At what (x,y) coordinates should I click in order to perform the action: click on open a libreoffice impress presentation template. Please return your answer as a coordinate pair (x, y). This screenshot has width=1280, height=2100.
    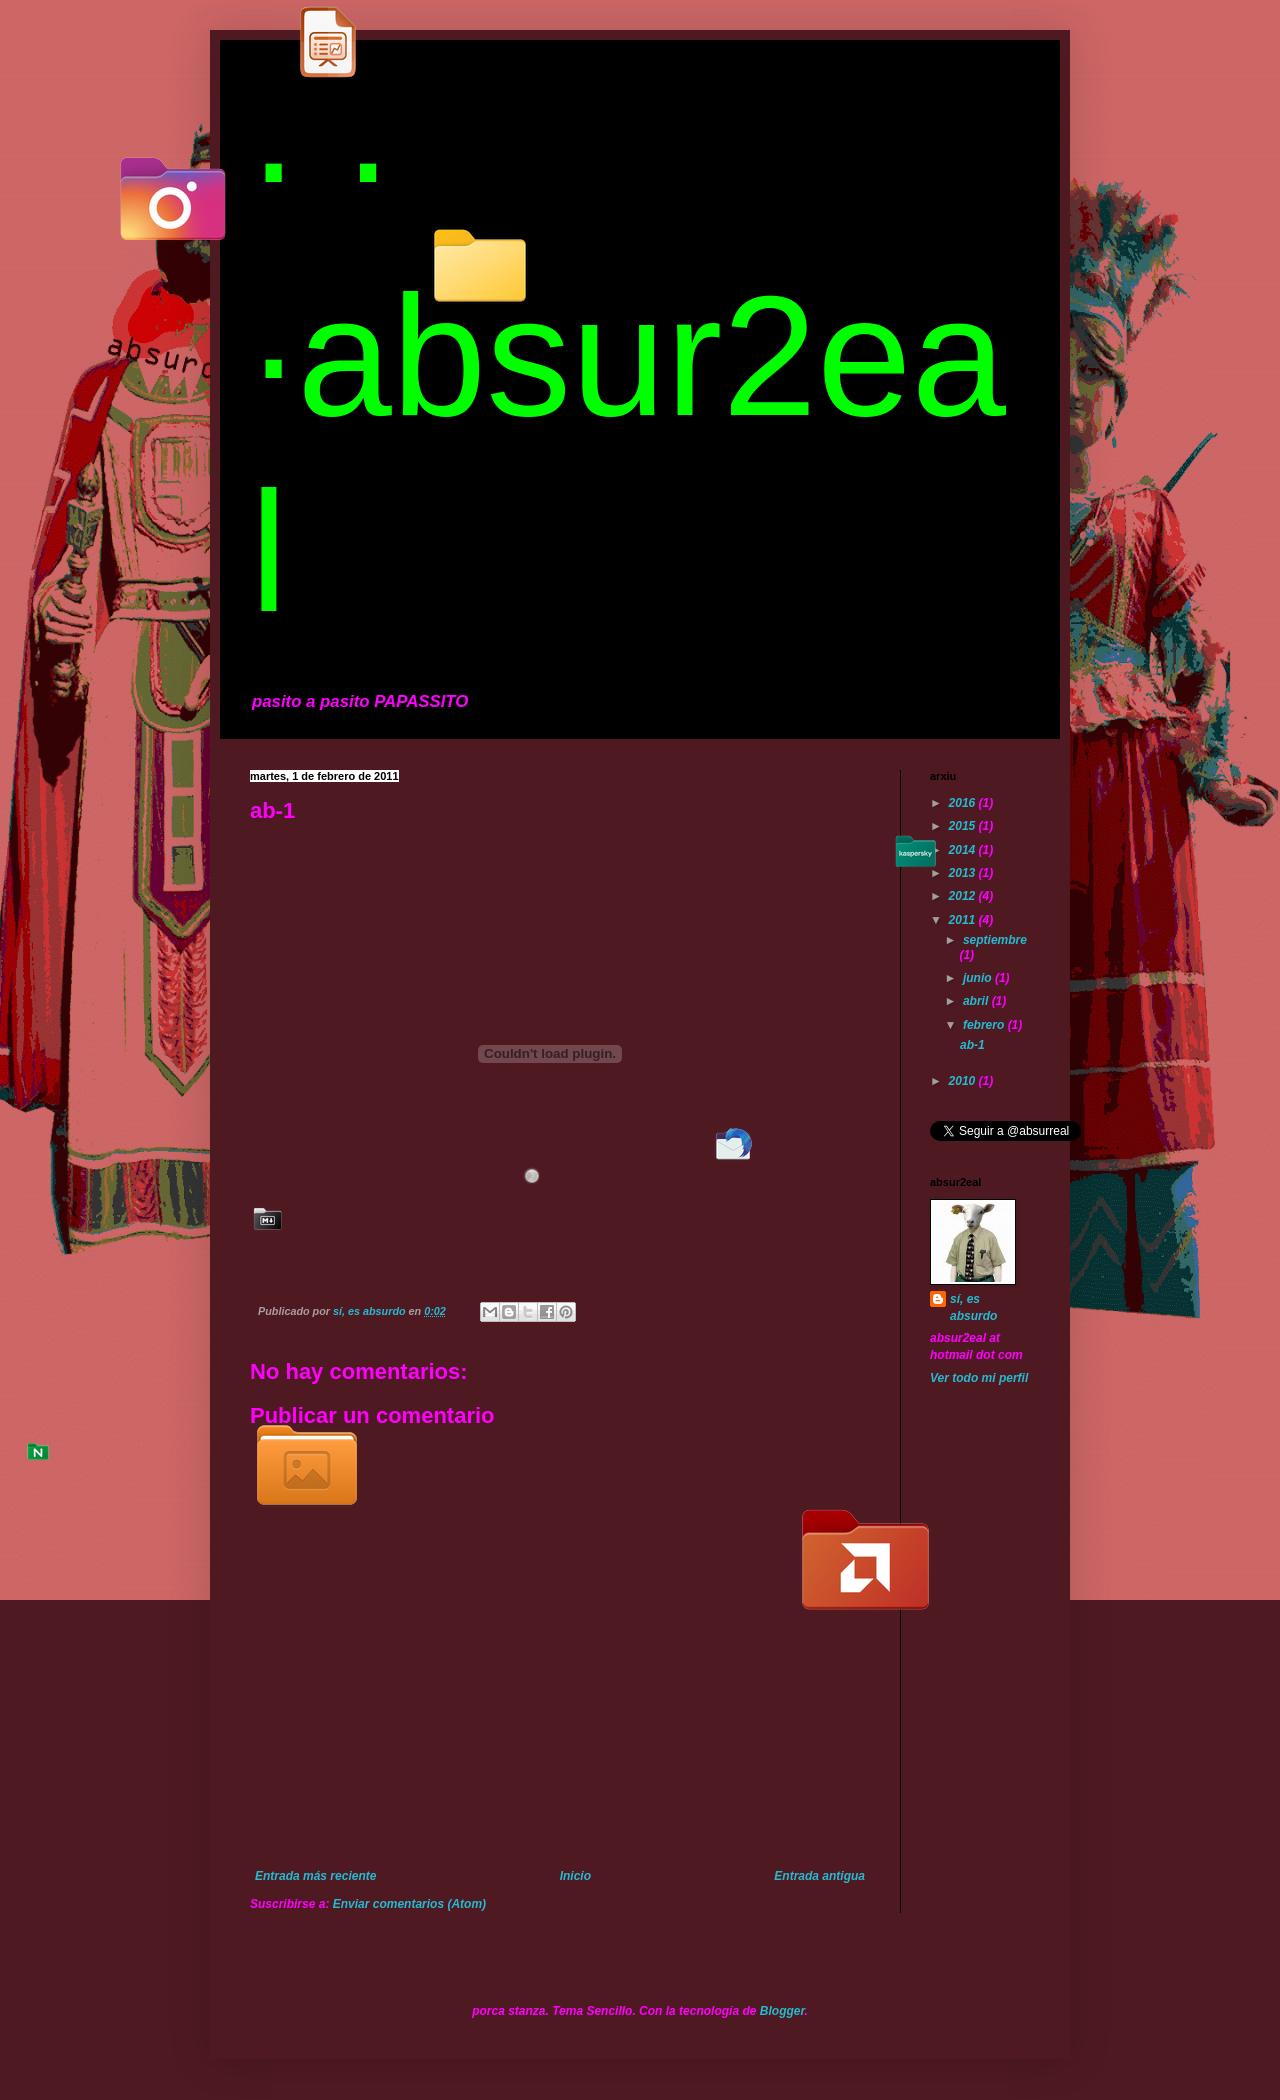
    Looking at the image, I should click on (328, 42).